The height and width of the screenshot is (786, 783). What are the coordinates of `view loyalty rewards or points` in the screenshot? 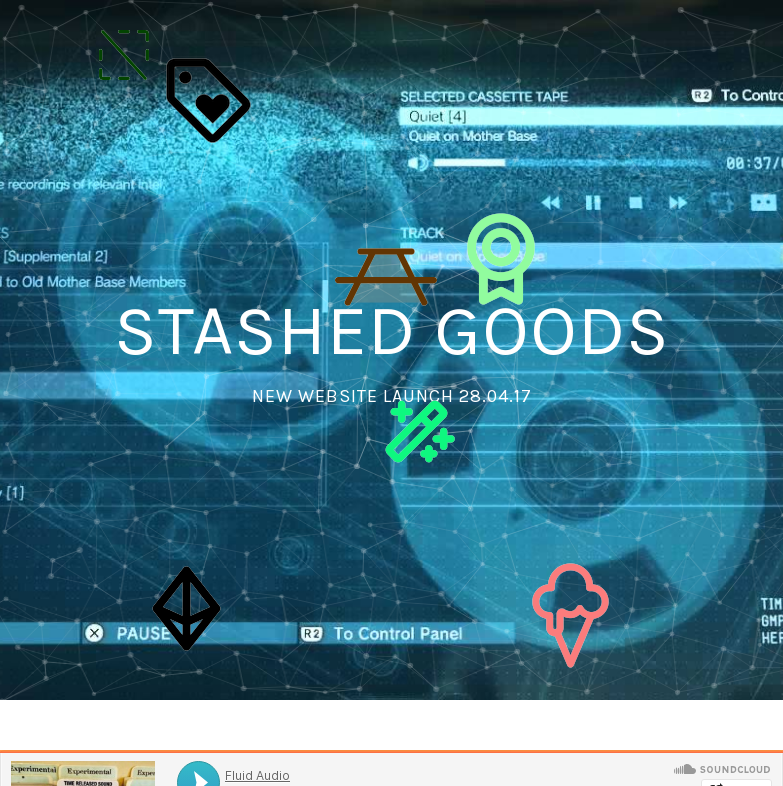 It's located at (208, 100).